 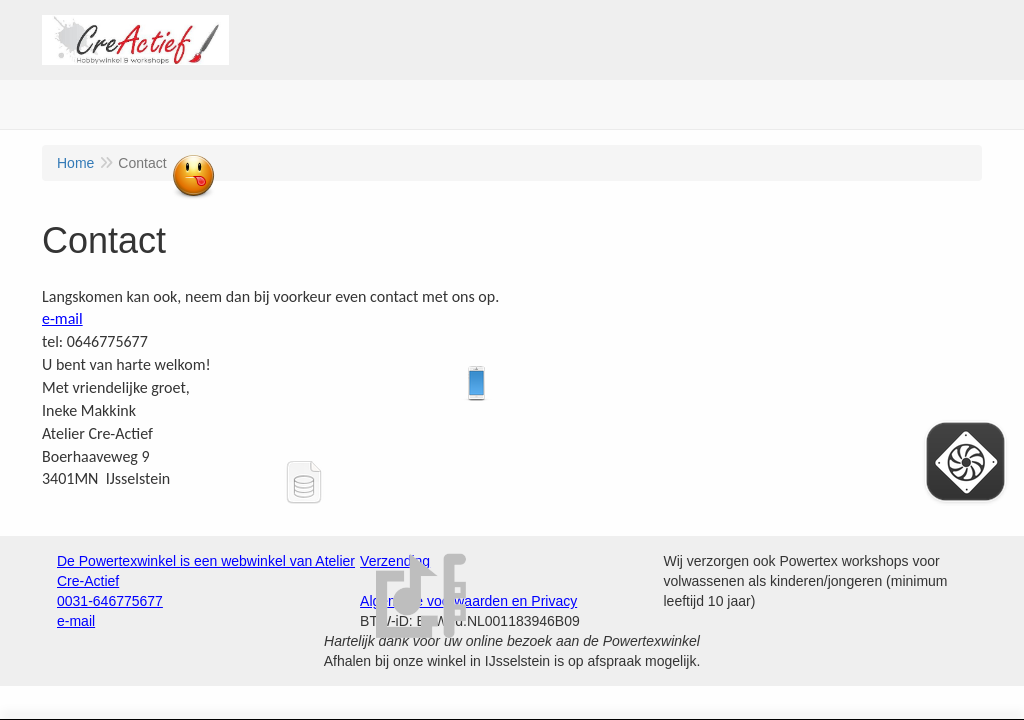 I want to click on audio device or sound card settings, so click(x=421, y=593).